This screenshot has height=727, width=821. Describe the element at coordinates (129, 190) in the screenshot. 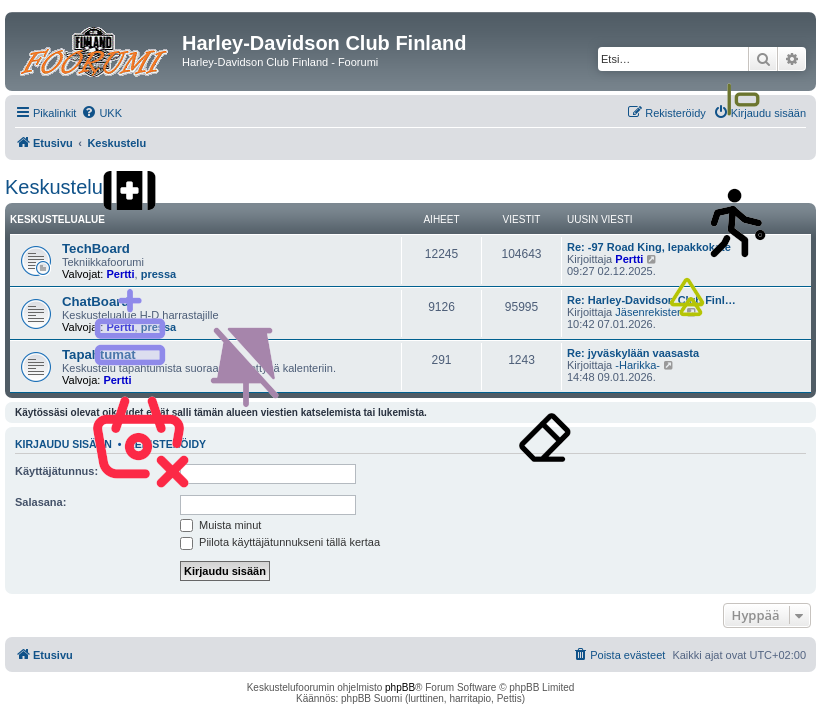

I see `access medical information or first aid resources` at that location.